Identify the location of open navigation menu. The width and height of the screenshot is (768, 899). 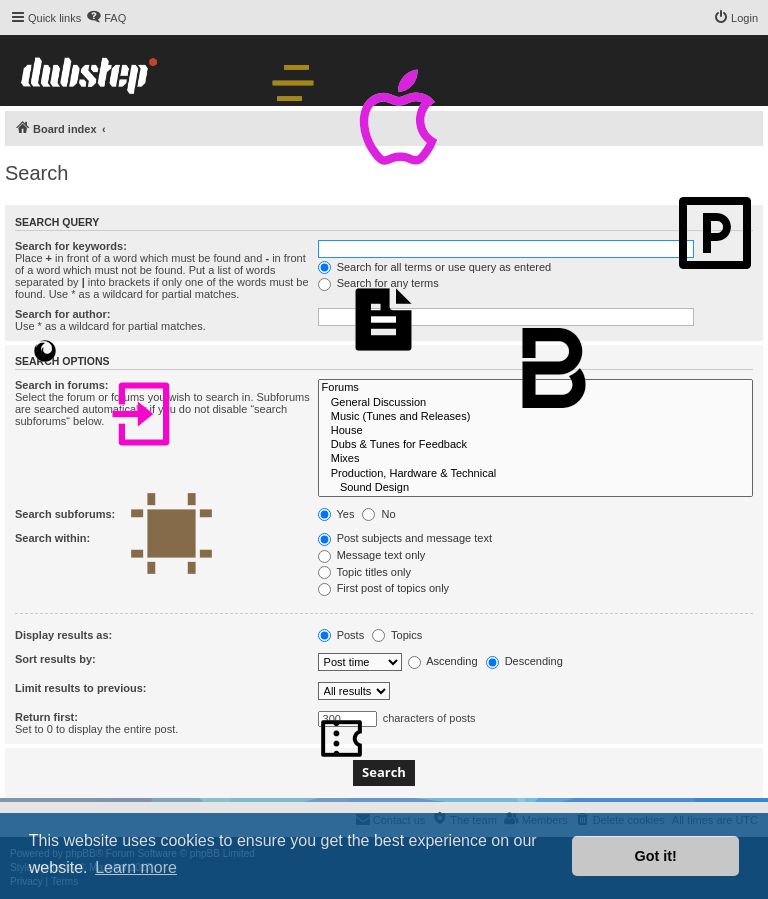
(293, 83).